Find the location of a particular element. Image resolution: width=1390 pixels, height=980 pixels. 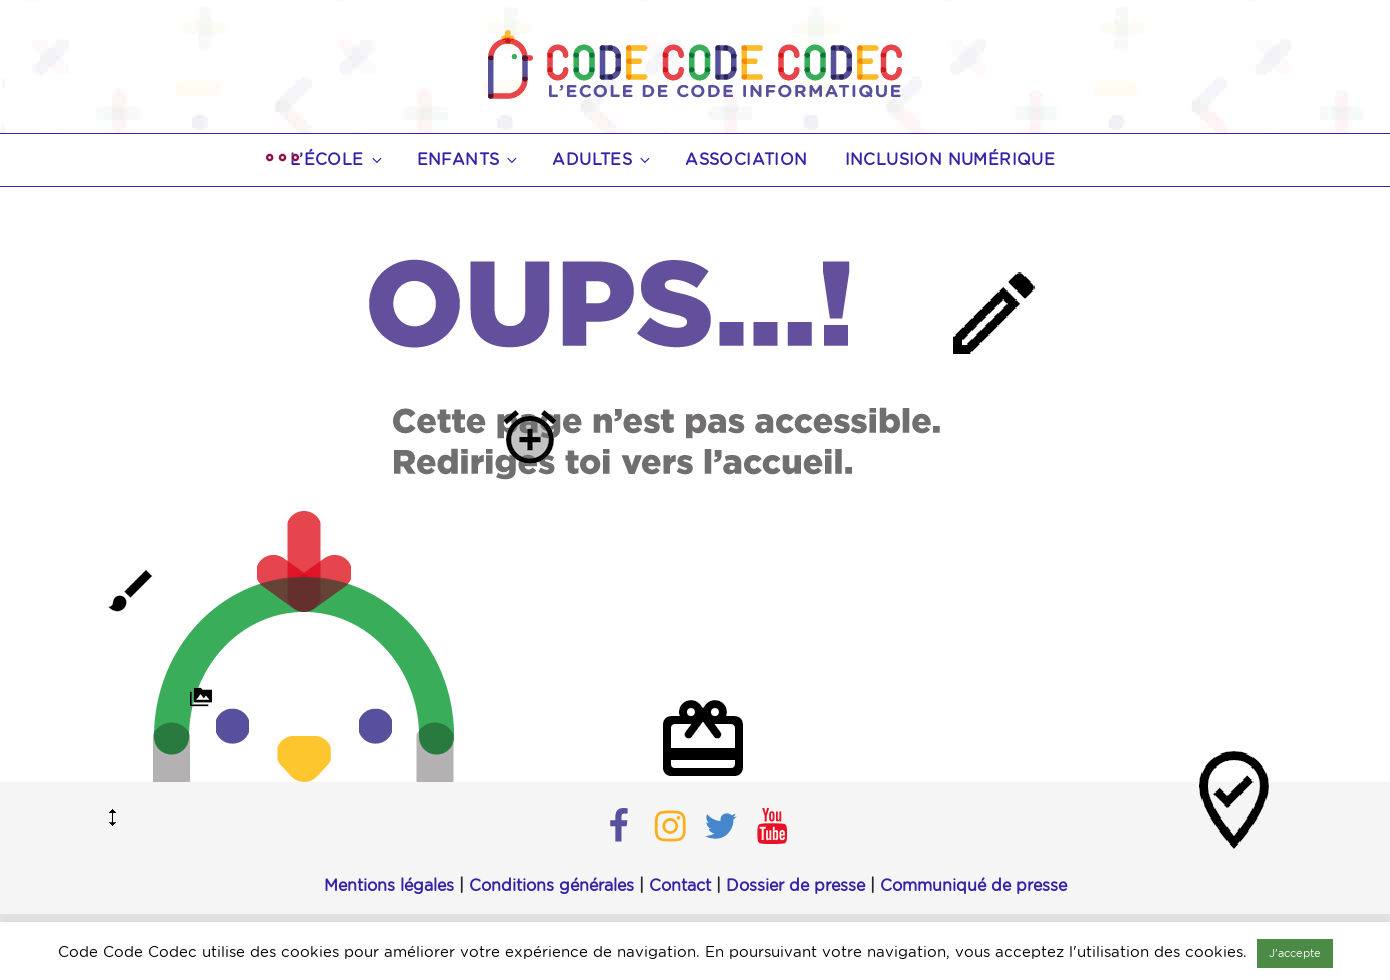

access photo and video library is located at coordinates (201, 697).